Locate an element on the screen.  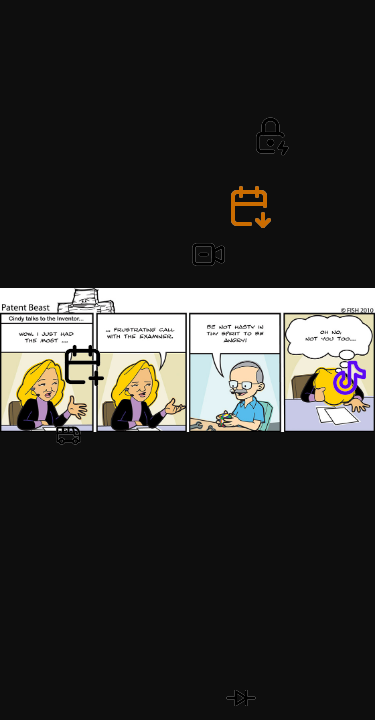
download calendar or export schedule is located at coordinates (249, 206).